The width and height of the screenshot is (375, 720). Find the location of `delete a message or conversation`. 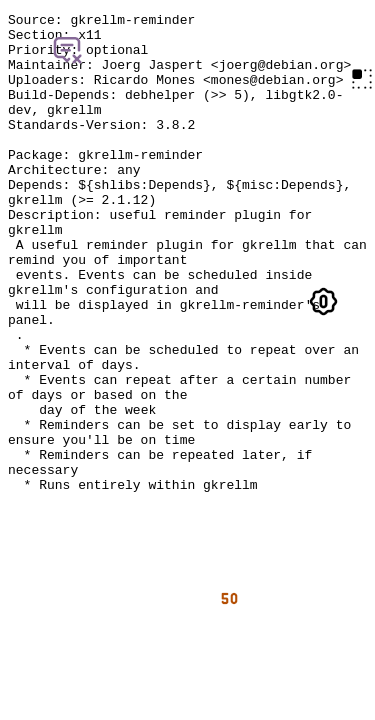

delete a message or conversation is located at coordinates (67, 49).